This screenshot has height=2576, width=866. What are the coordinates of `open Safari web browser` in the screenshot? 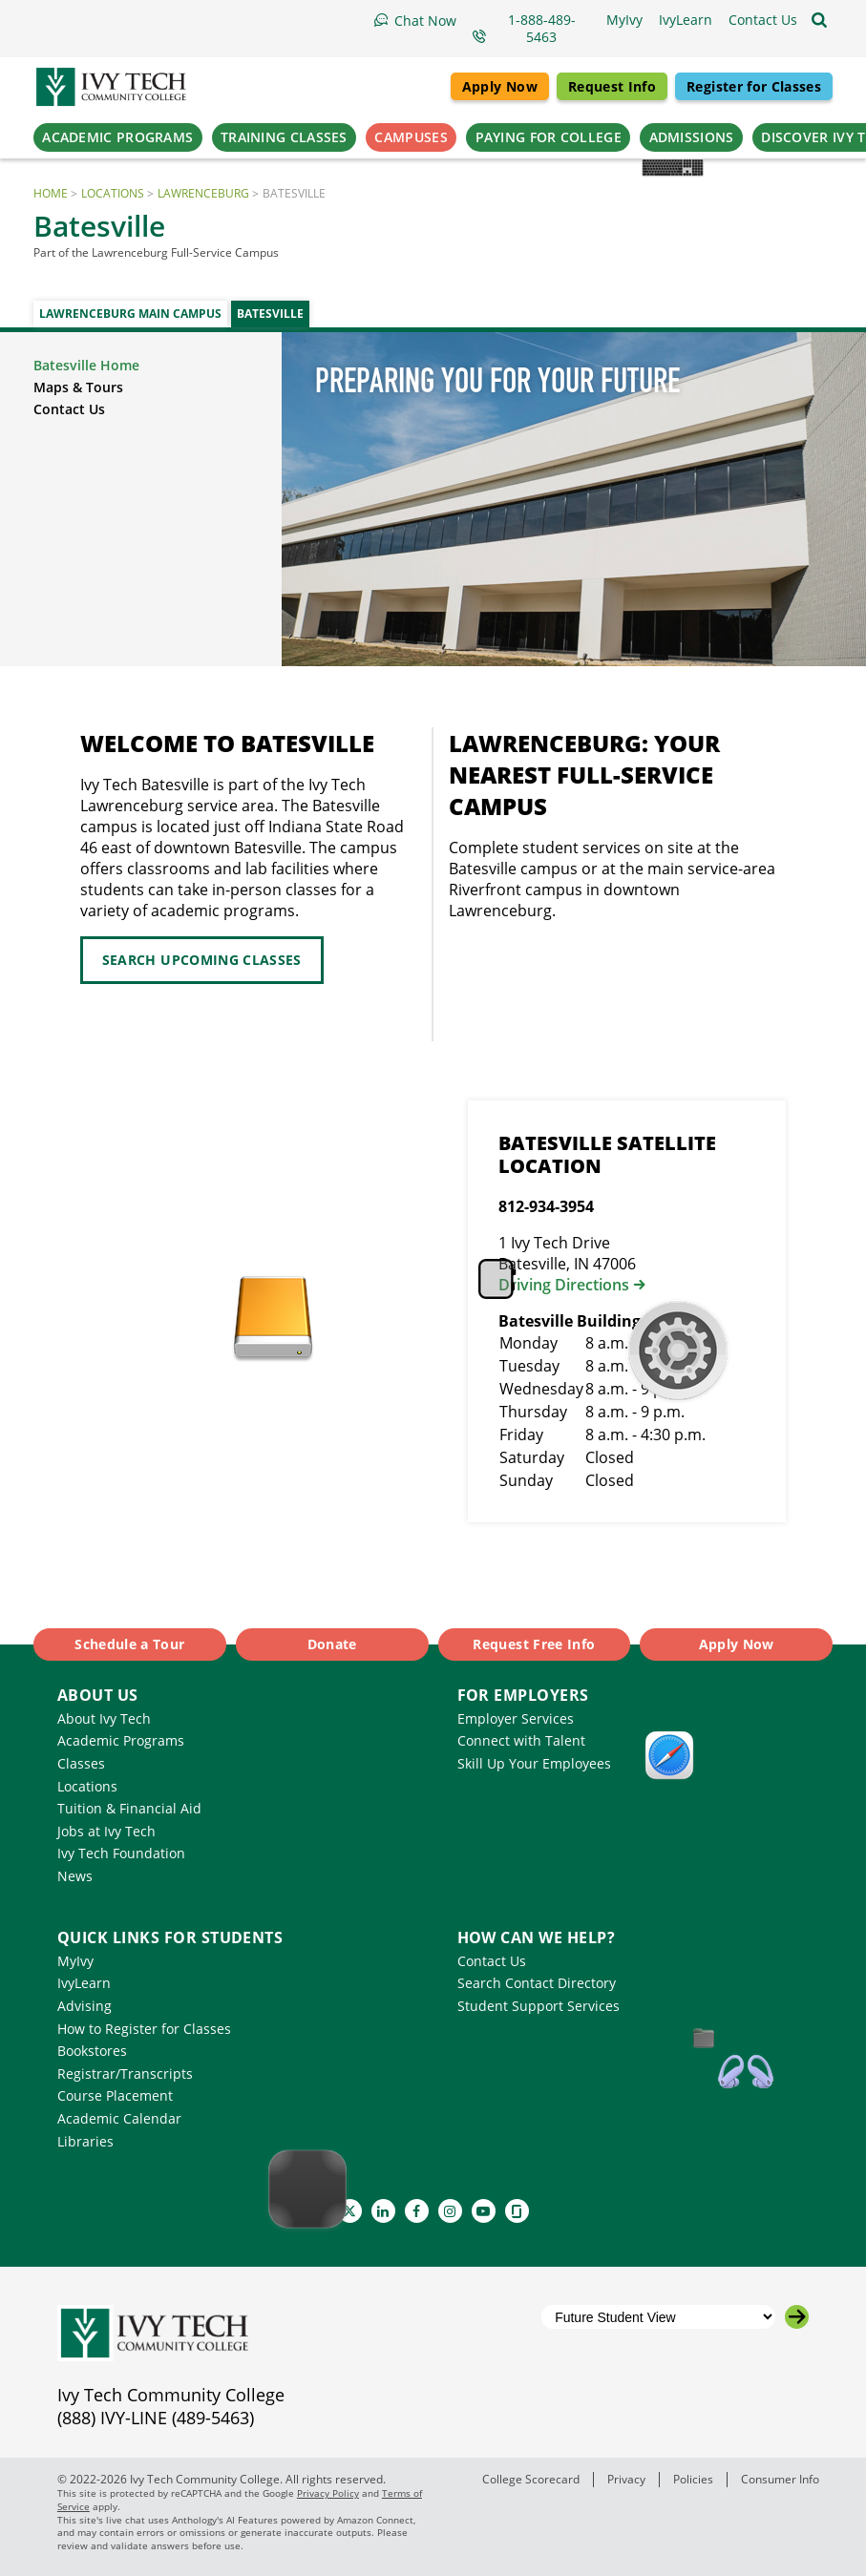 It's located at (669, 1755).